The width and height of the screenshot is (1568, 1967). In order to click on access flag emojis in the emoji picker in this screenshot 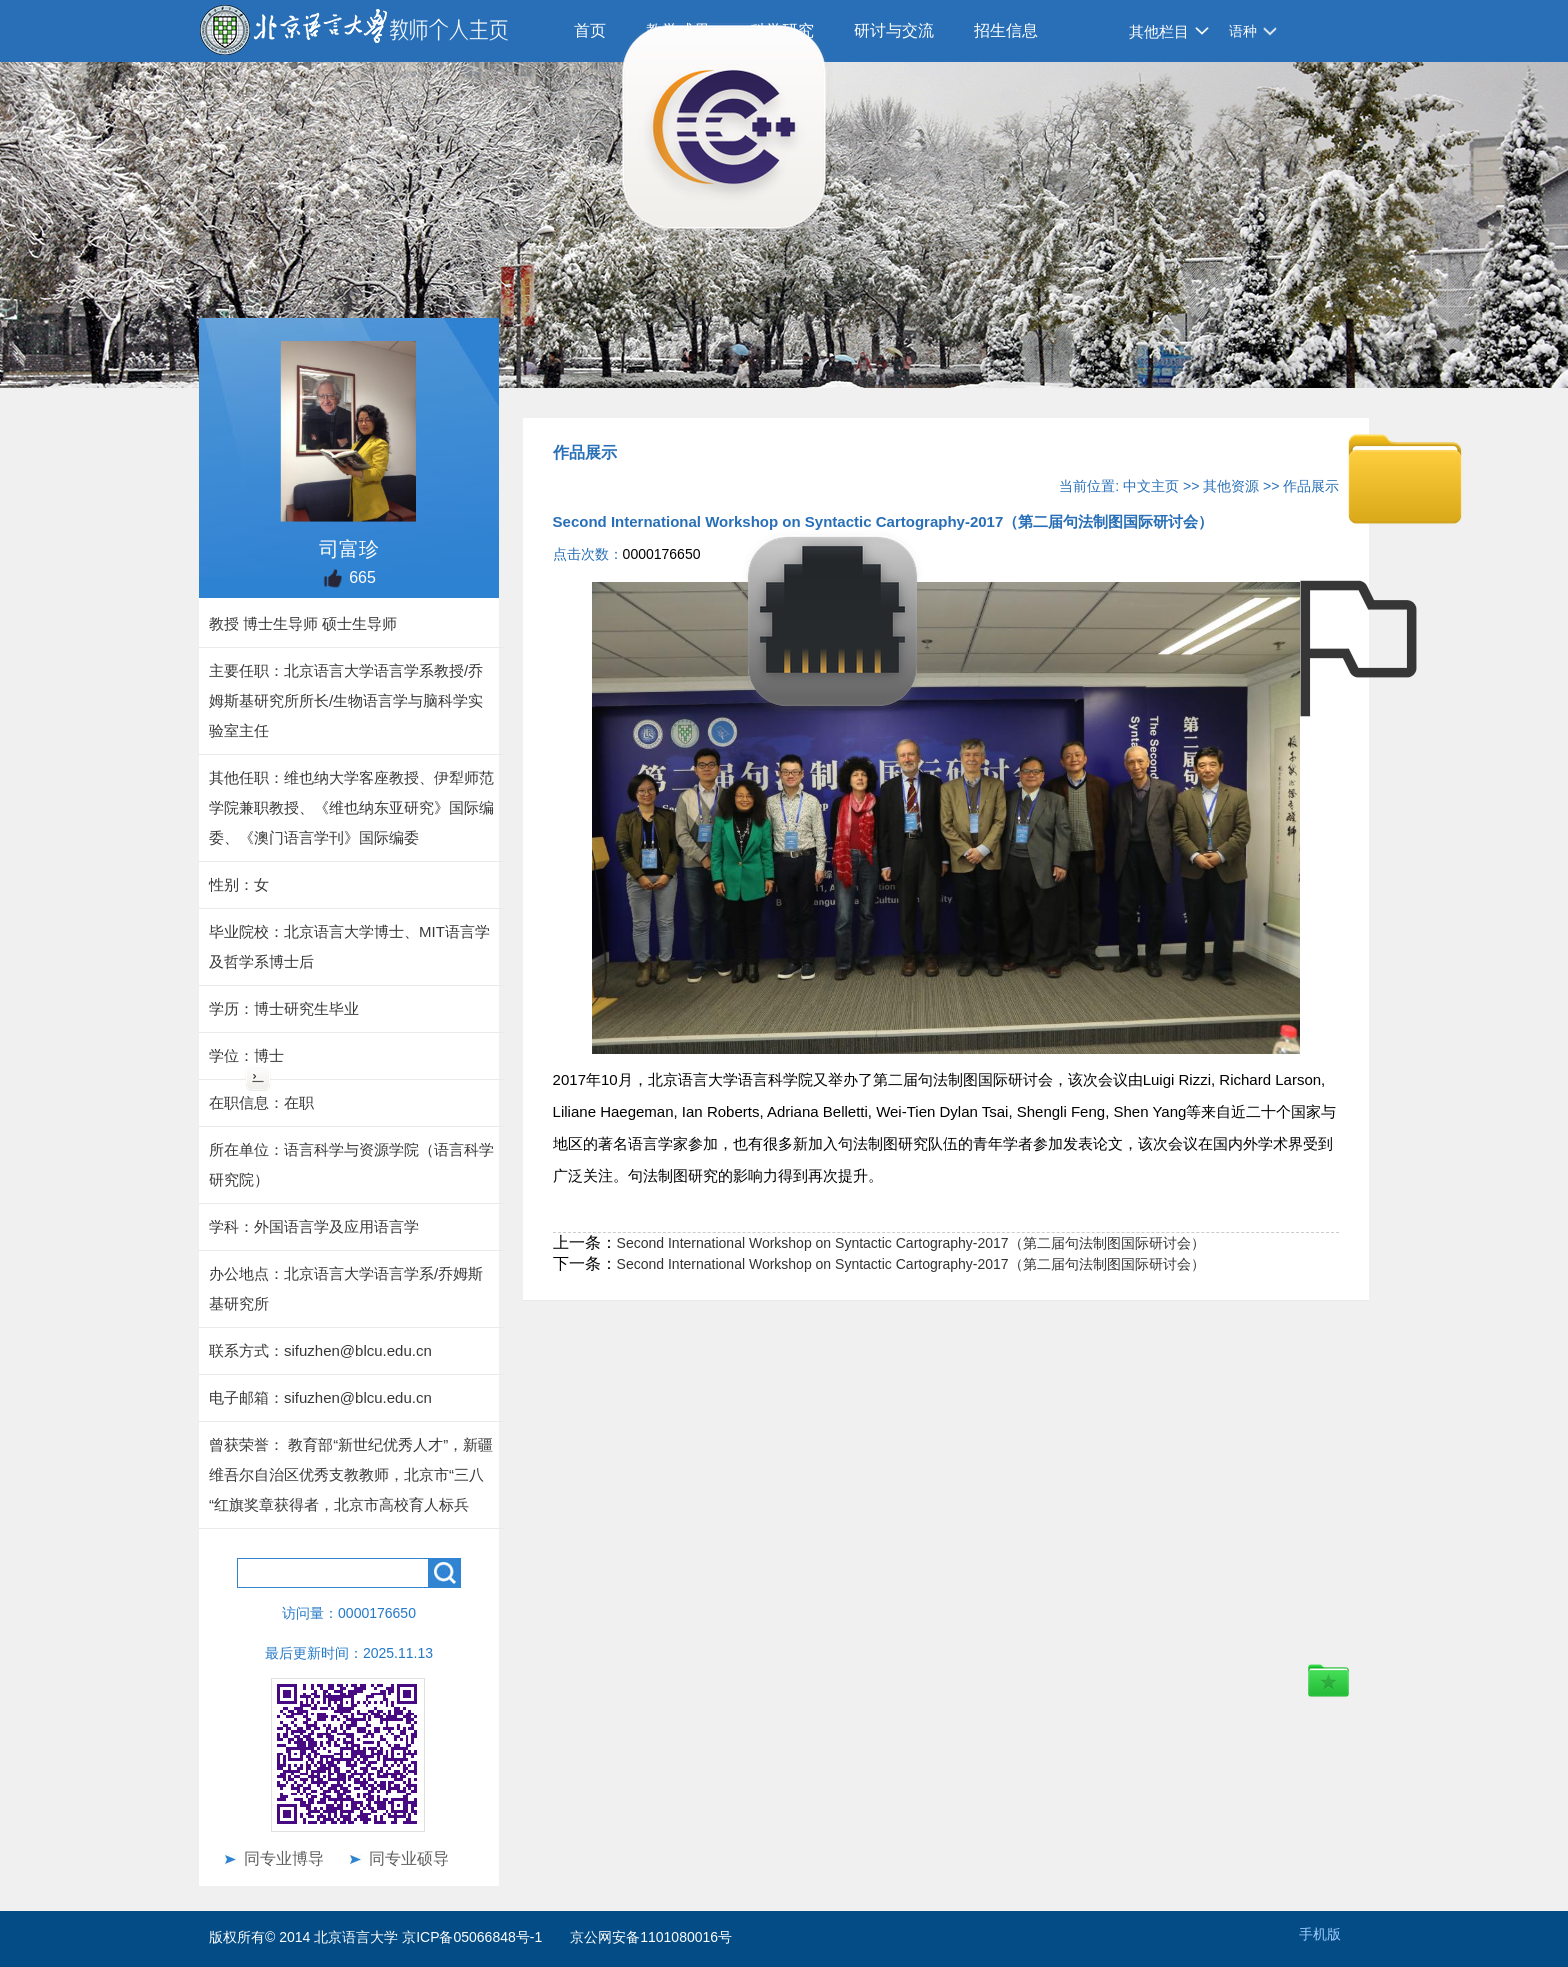, I will do `click(1358, 648)`.